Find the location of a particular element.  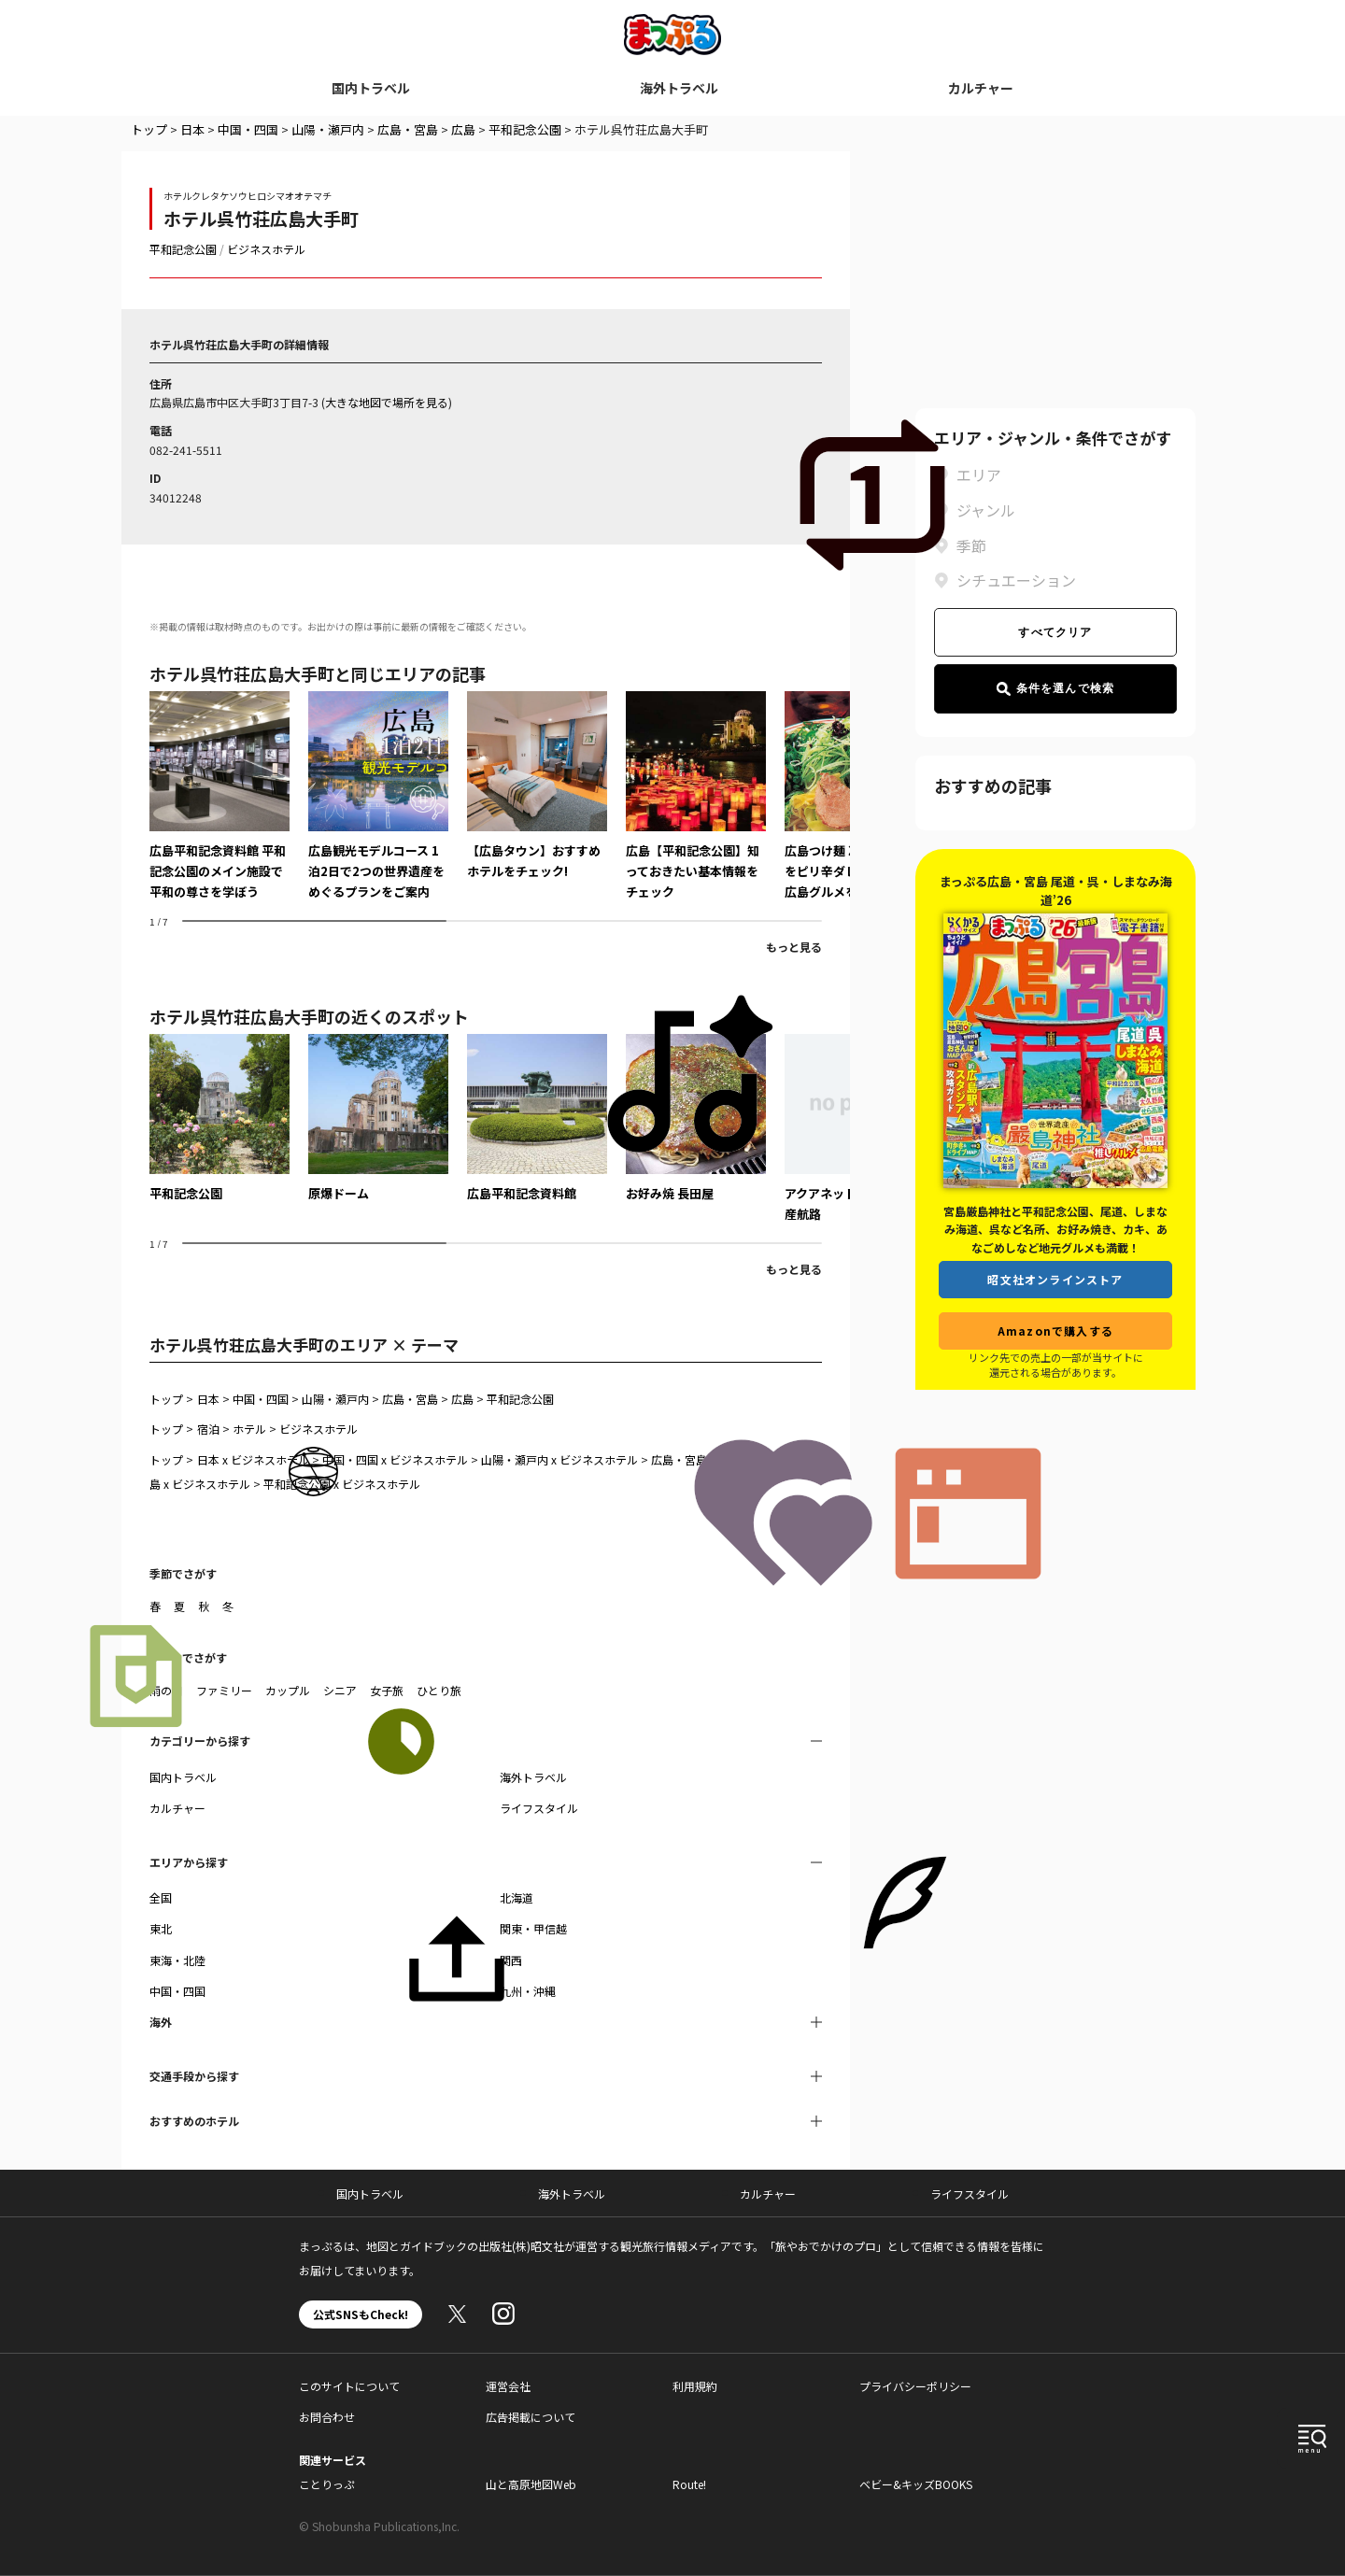

compose or write a new document is located at coordinates (905, 1903).